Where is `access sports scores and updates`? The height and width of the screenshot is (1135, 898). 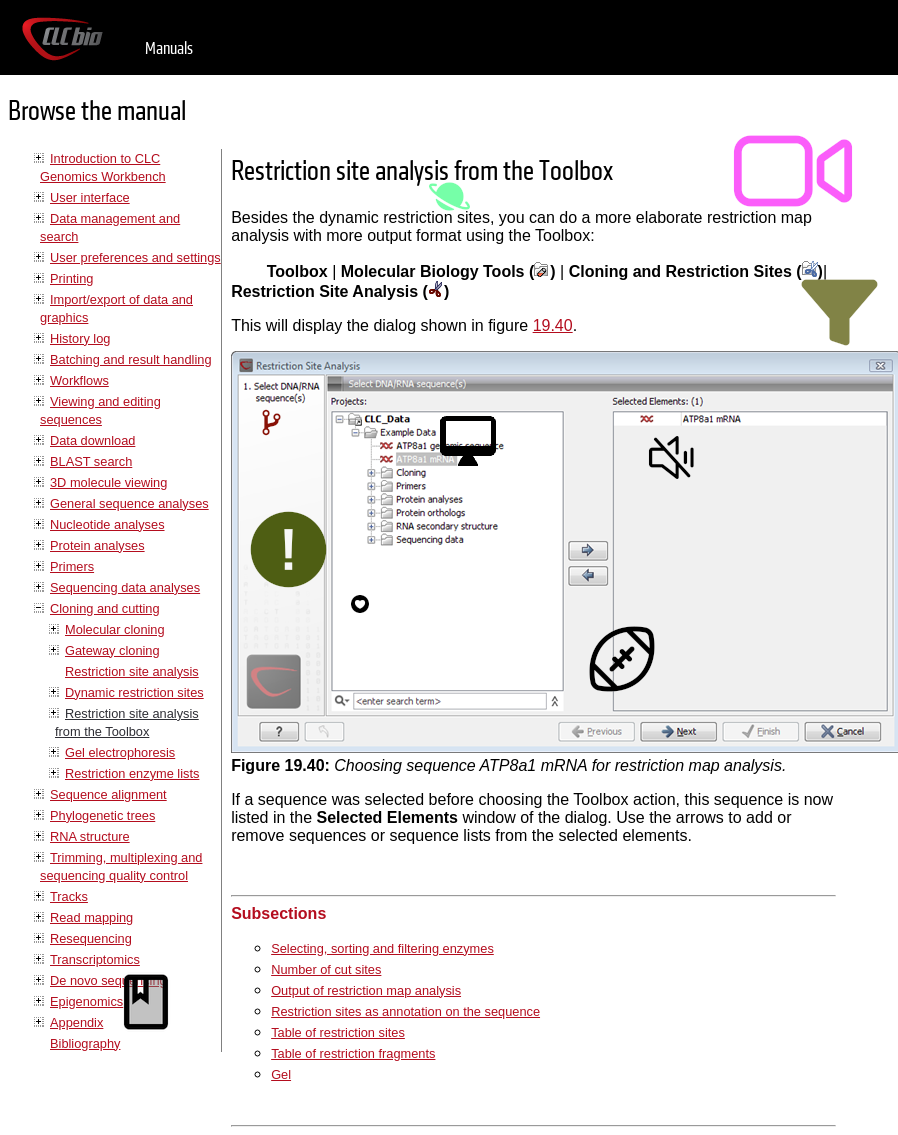
access sports scores and updates is located at coordinates (622, 659).